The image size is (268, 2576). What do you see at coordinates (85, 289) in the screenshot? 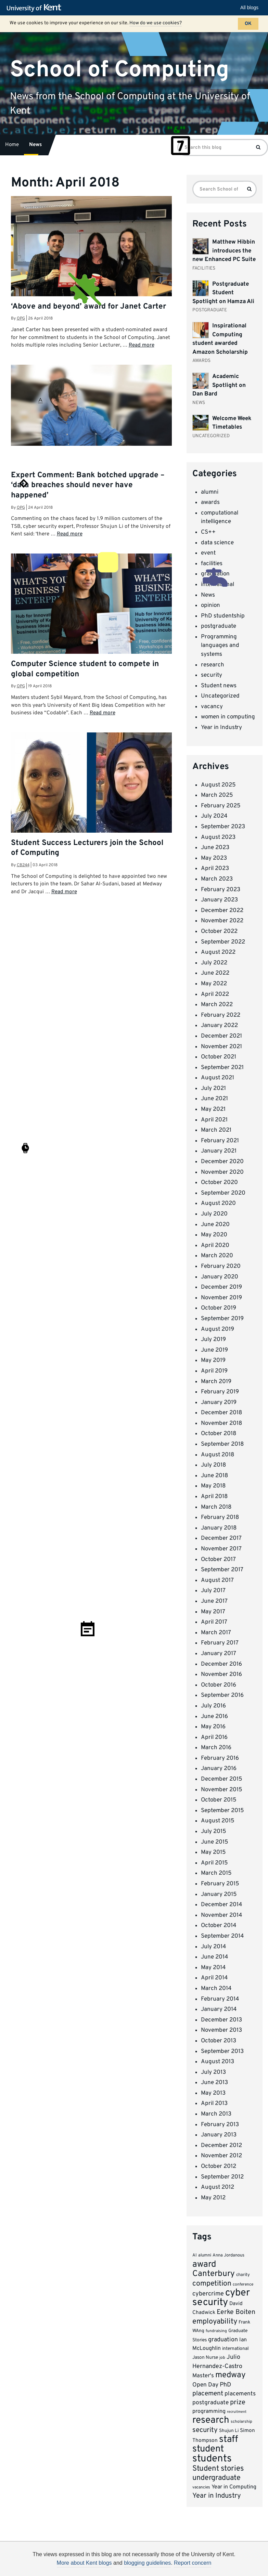
I see `indicates virus-free or no threats detected` at bounding box center [85, 289].